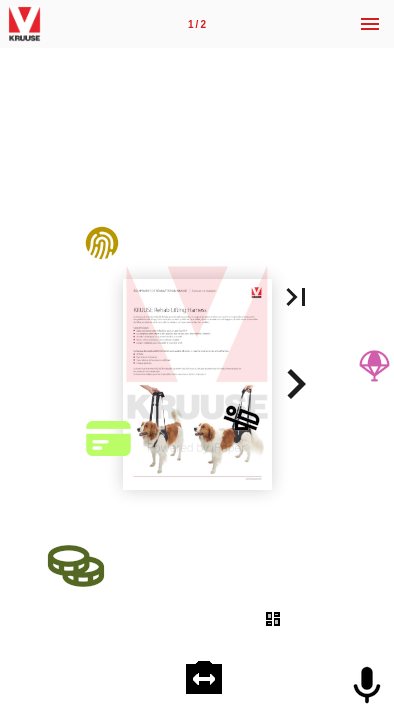 This screenshot has height=720, width=394. Describe the element at coordinates (367, 686) in the screenshot. I see `tap to start voice recording` at that location.